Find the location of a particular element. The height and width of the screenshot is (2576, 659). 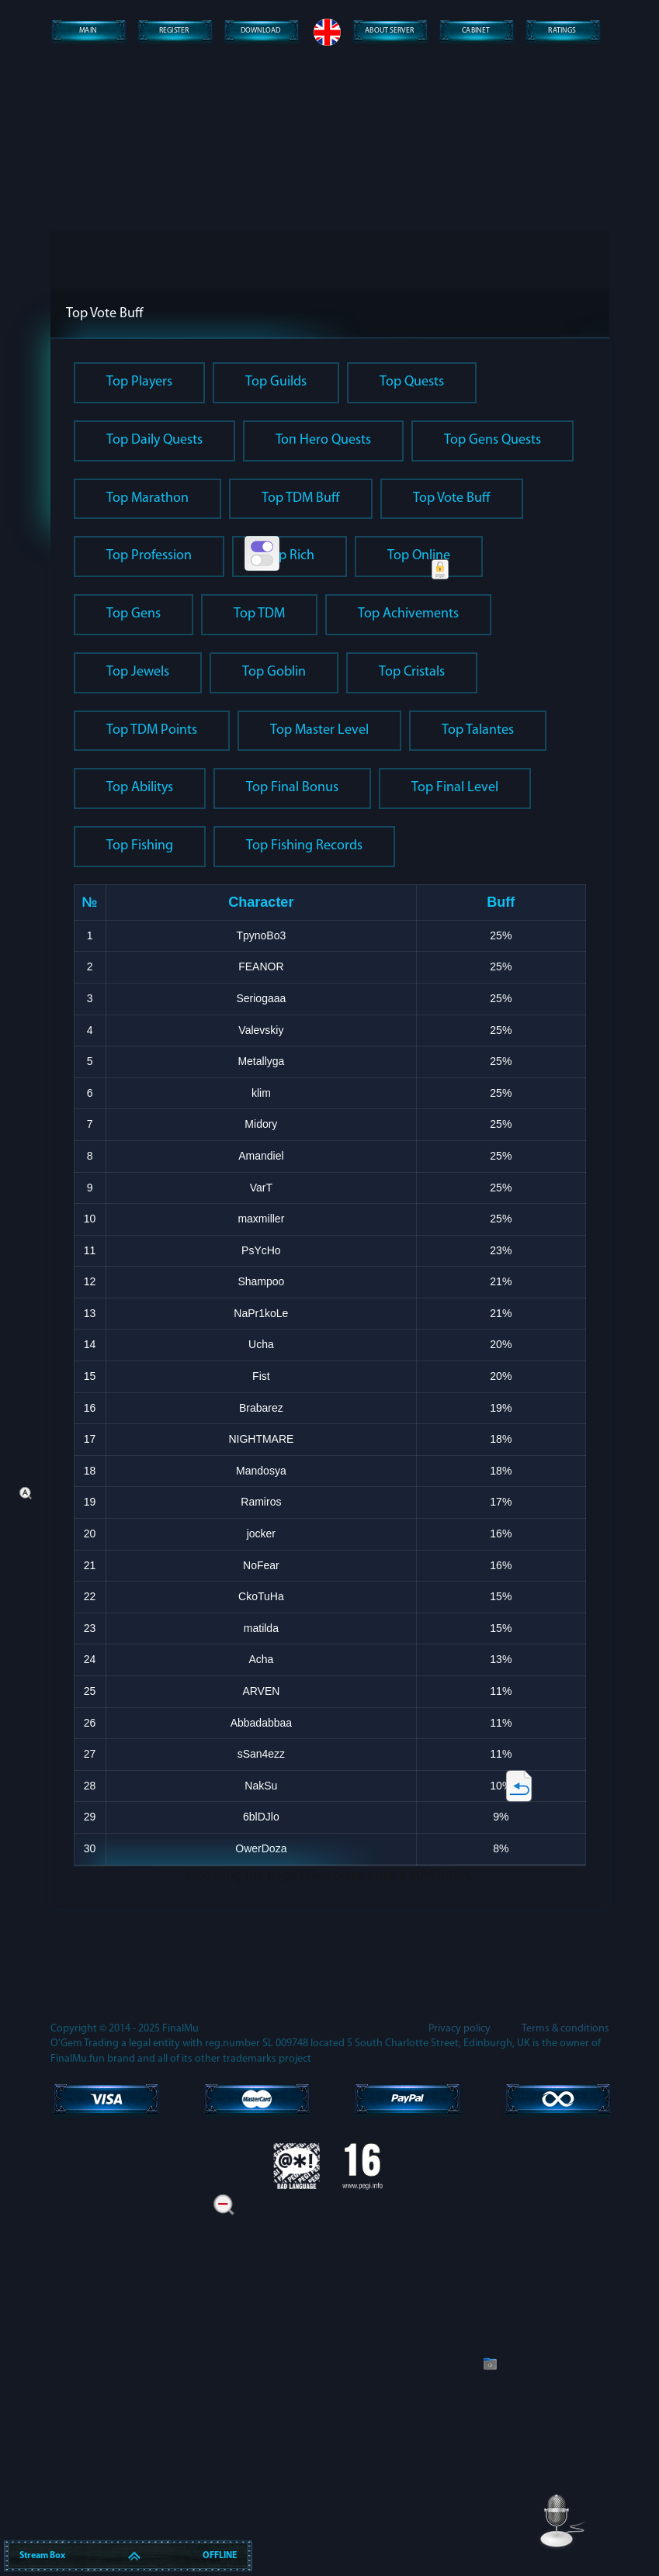

access microphone settings is located at coordinates (557, 2519).